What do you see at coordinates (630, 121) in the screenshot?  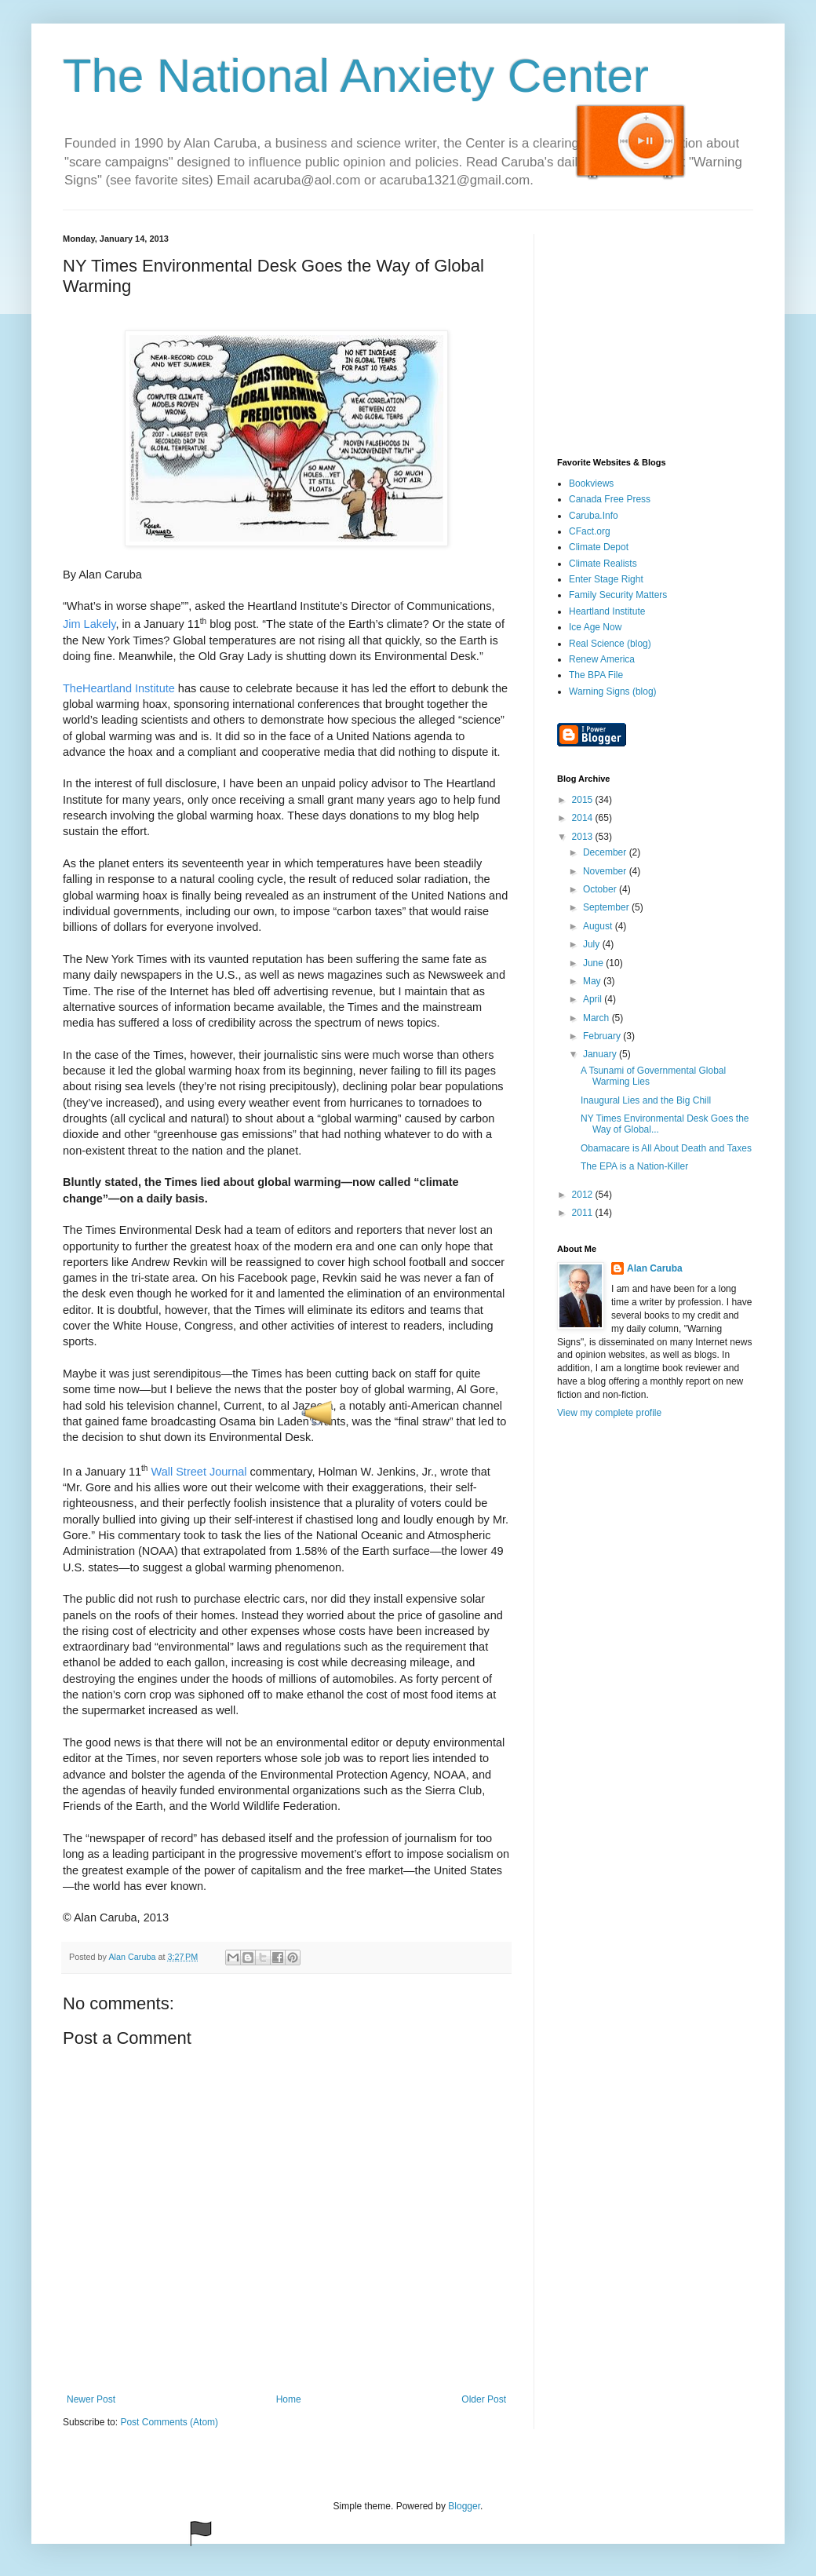 I see `iPod shuffle device connected` at bounding box center [630, 121].